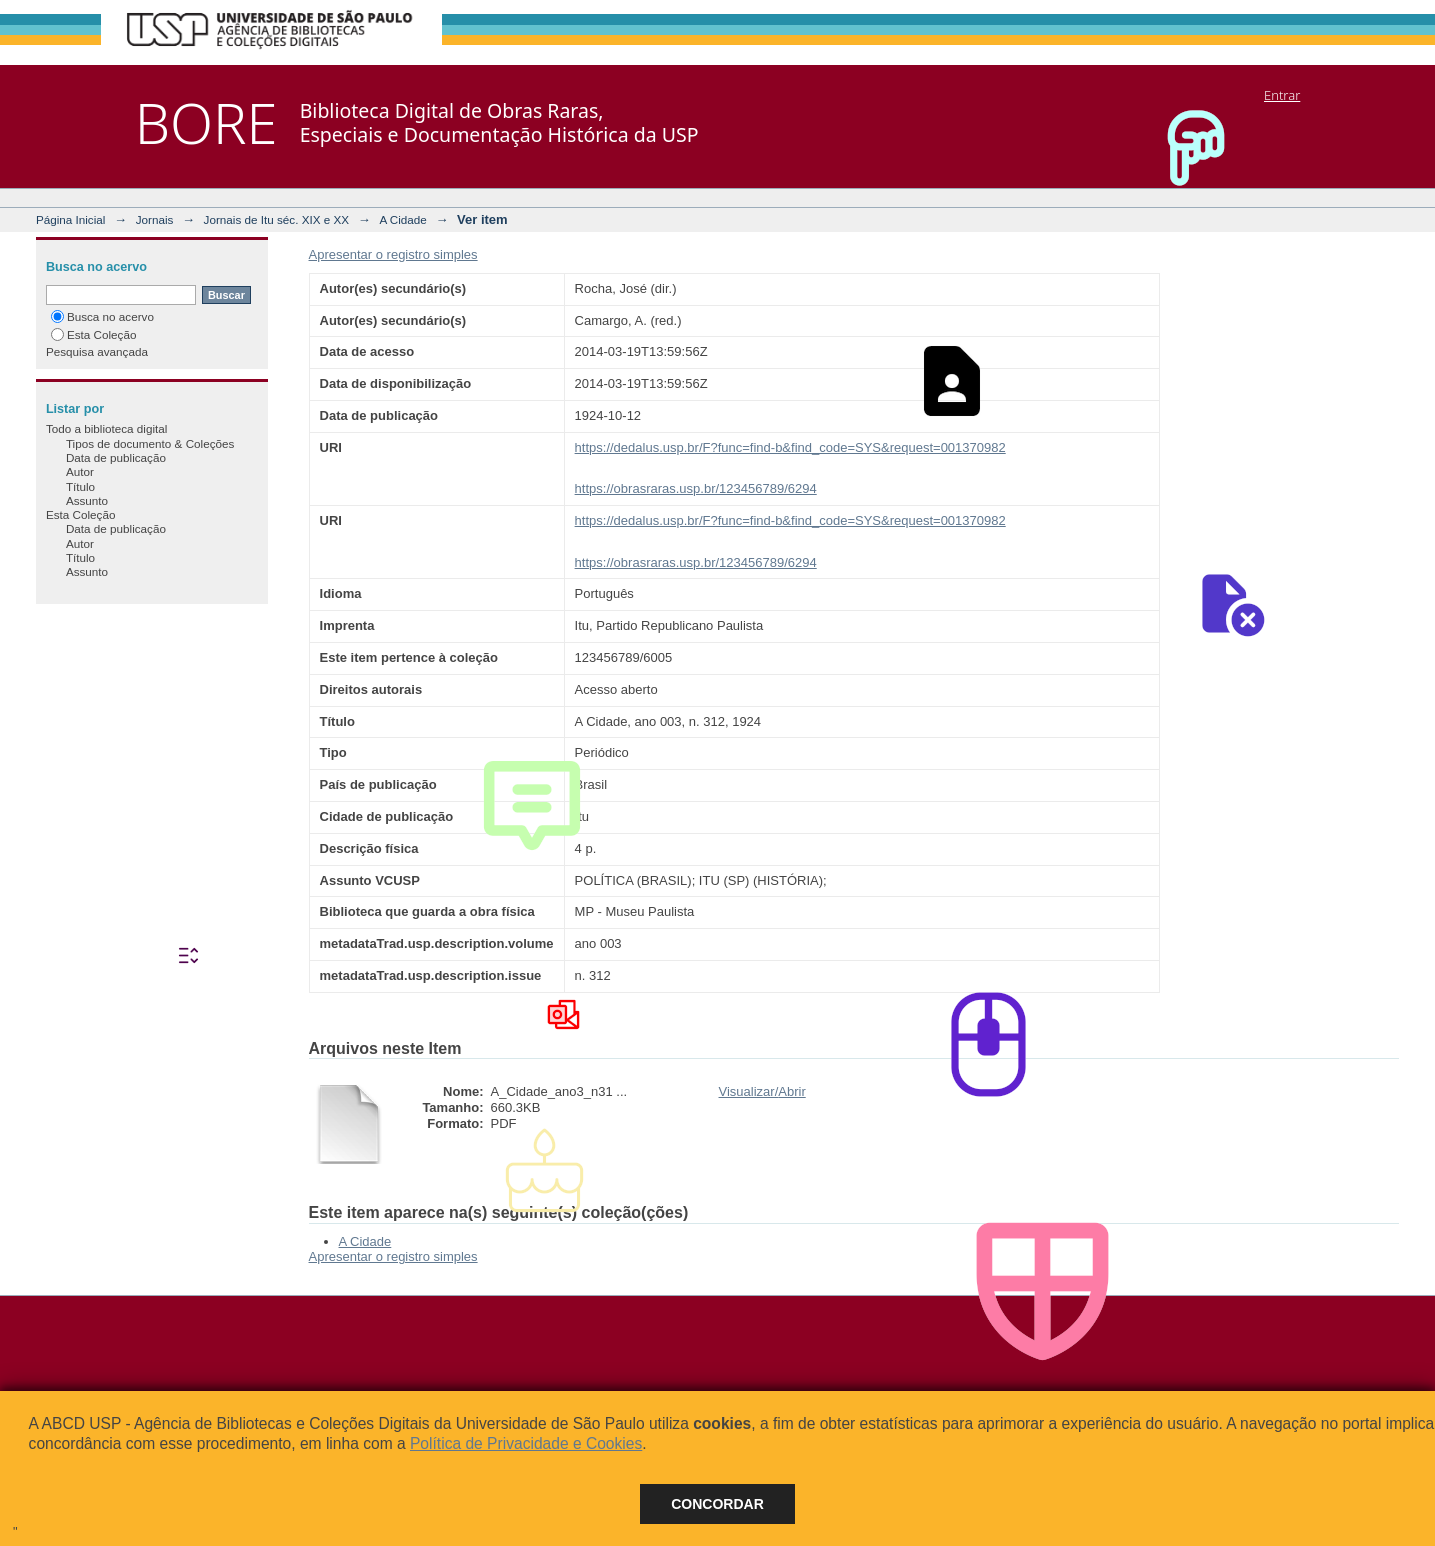  I want to click on view birthday or celebration reminders, so click(544, 1176).